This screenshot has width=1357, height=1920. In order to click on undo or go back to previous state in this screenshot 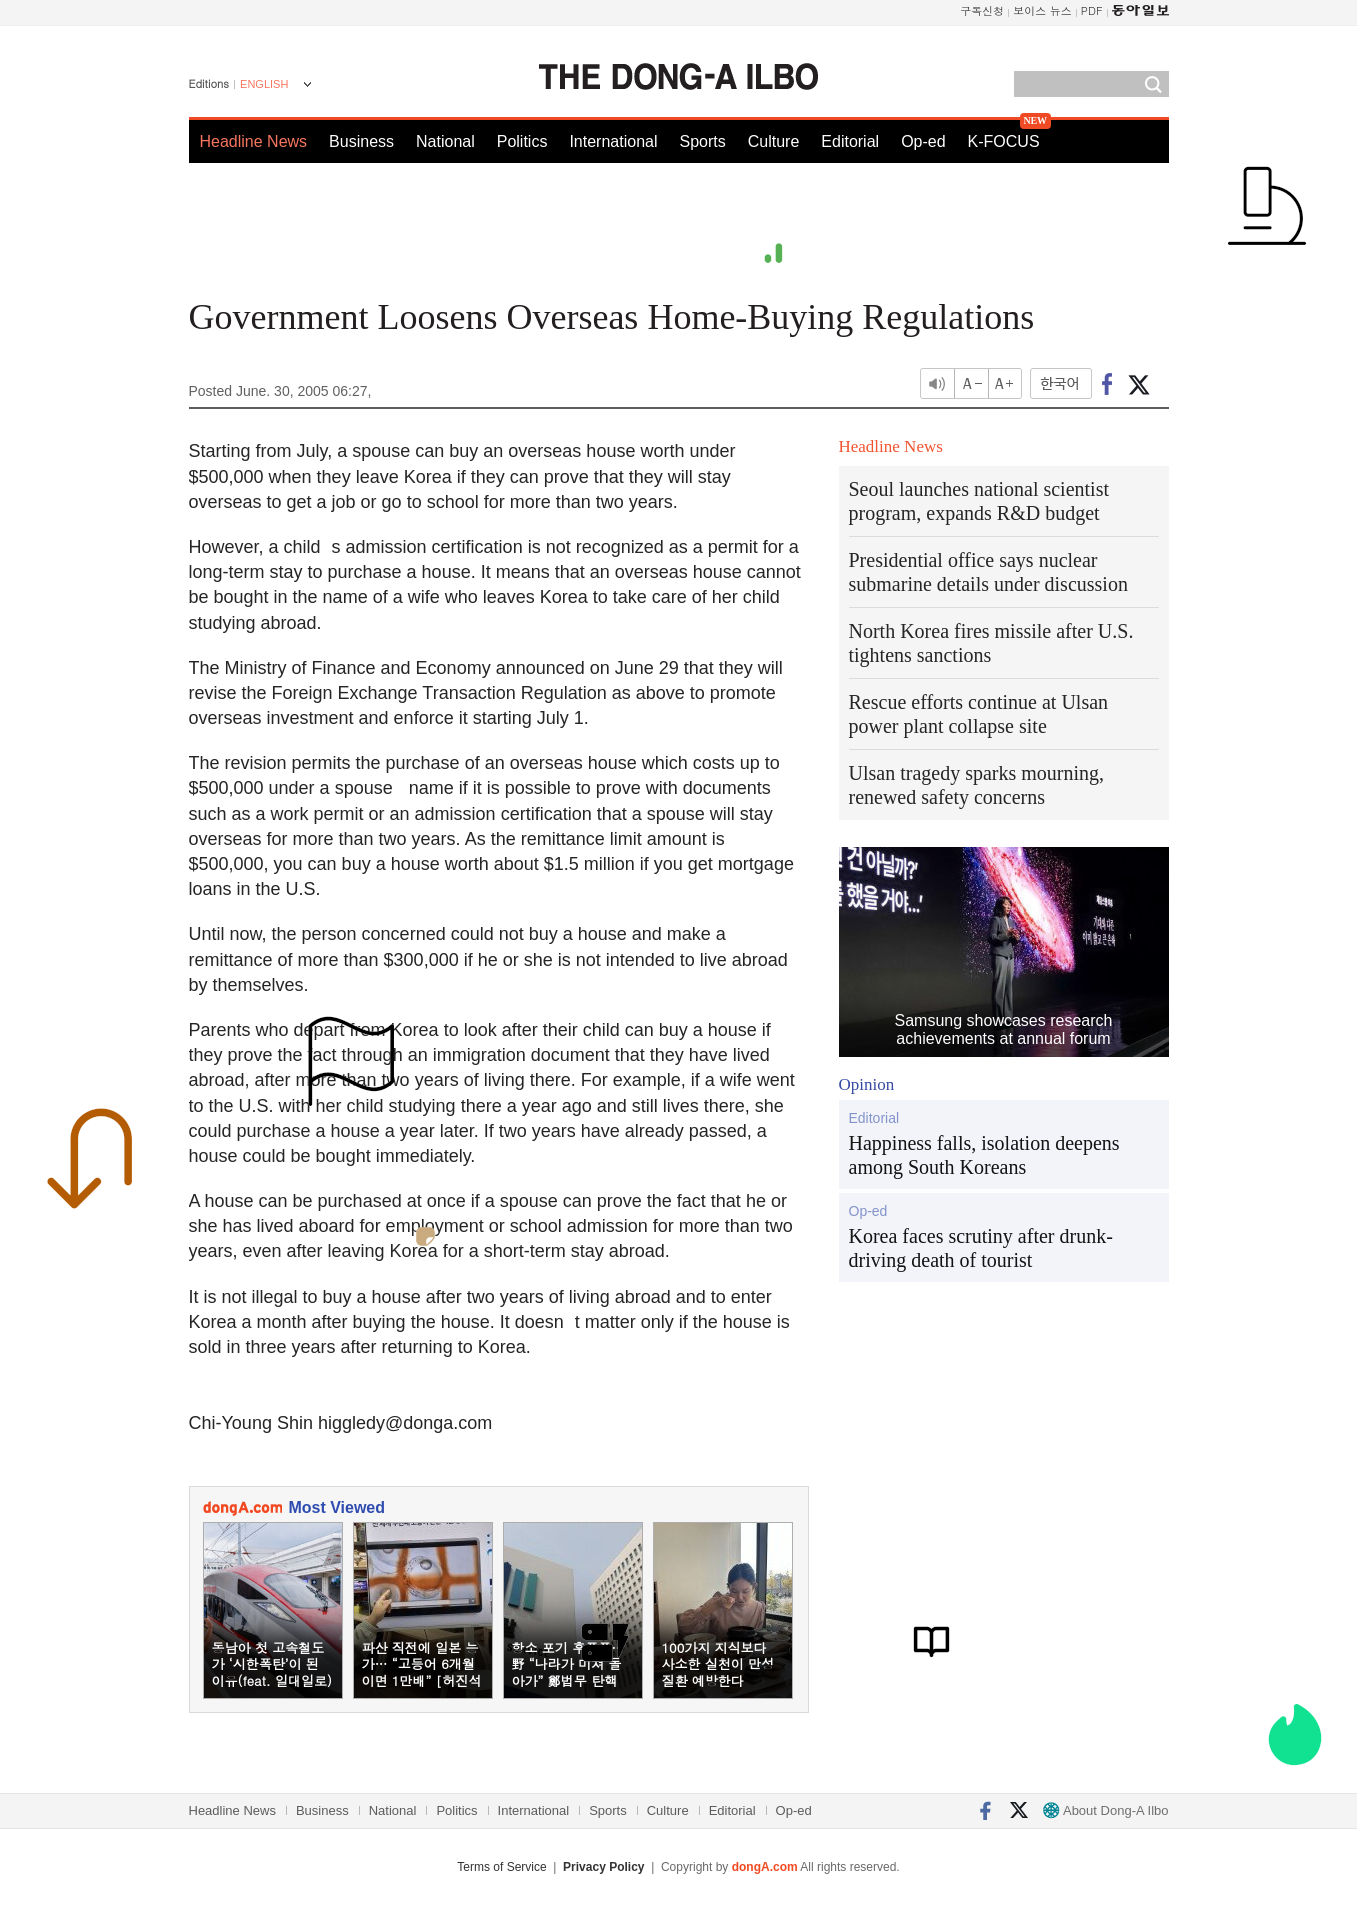, I will do `click(93, 1158)`.